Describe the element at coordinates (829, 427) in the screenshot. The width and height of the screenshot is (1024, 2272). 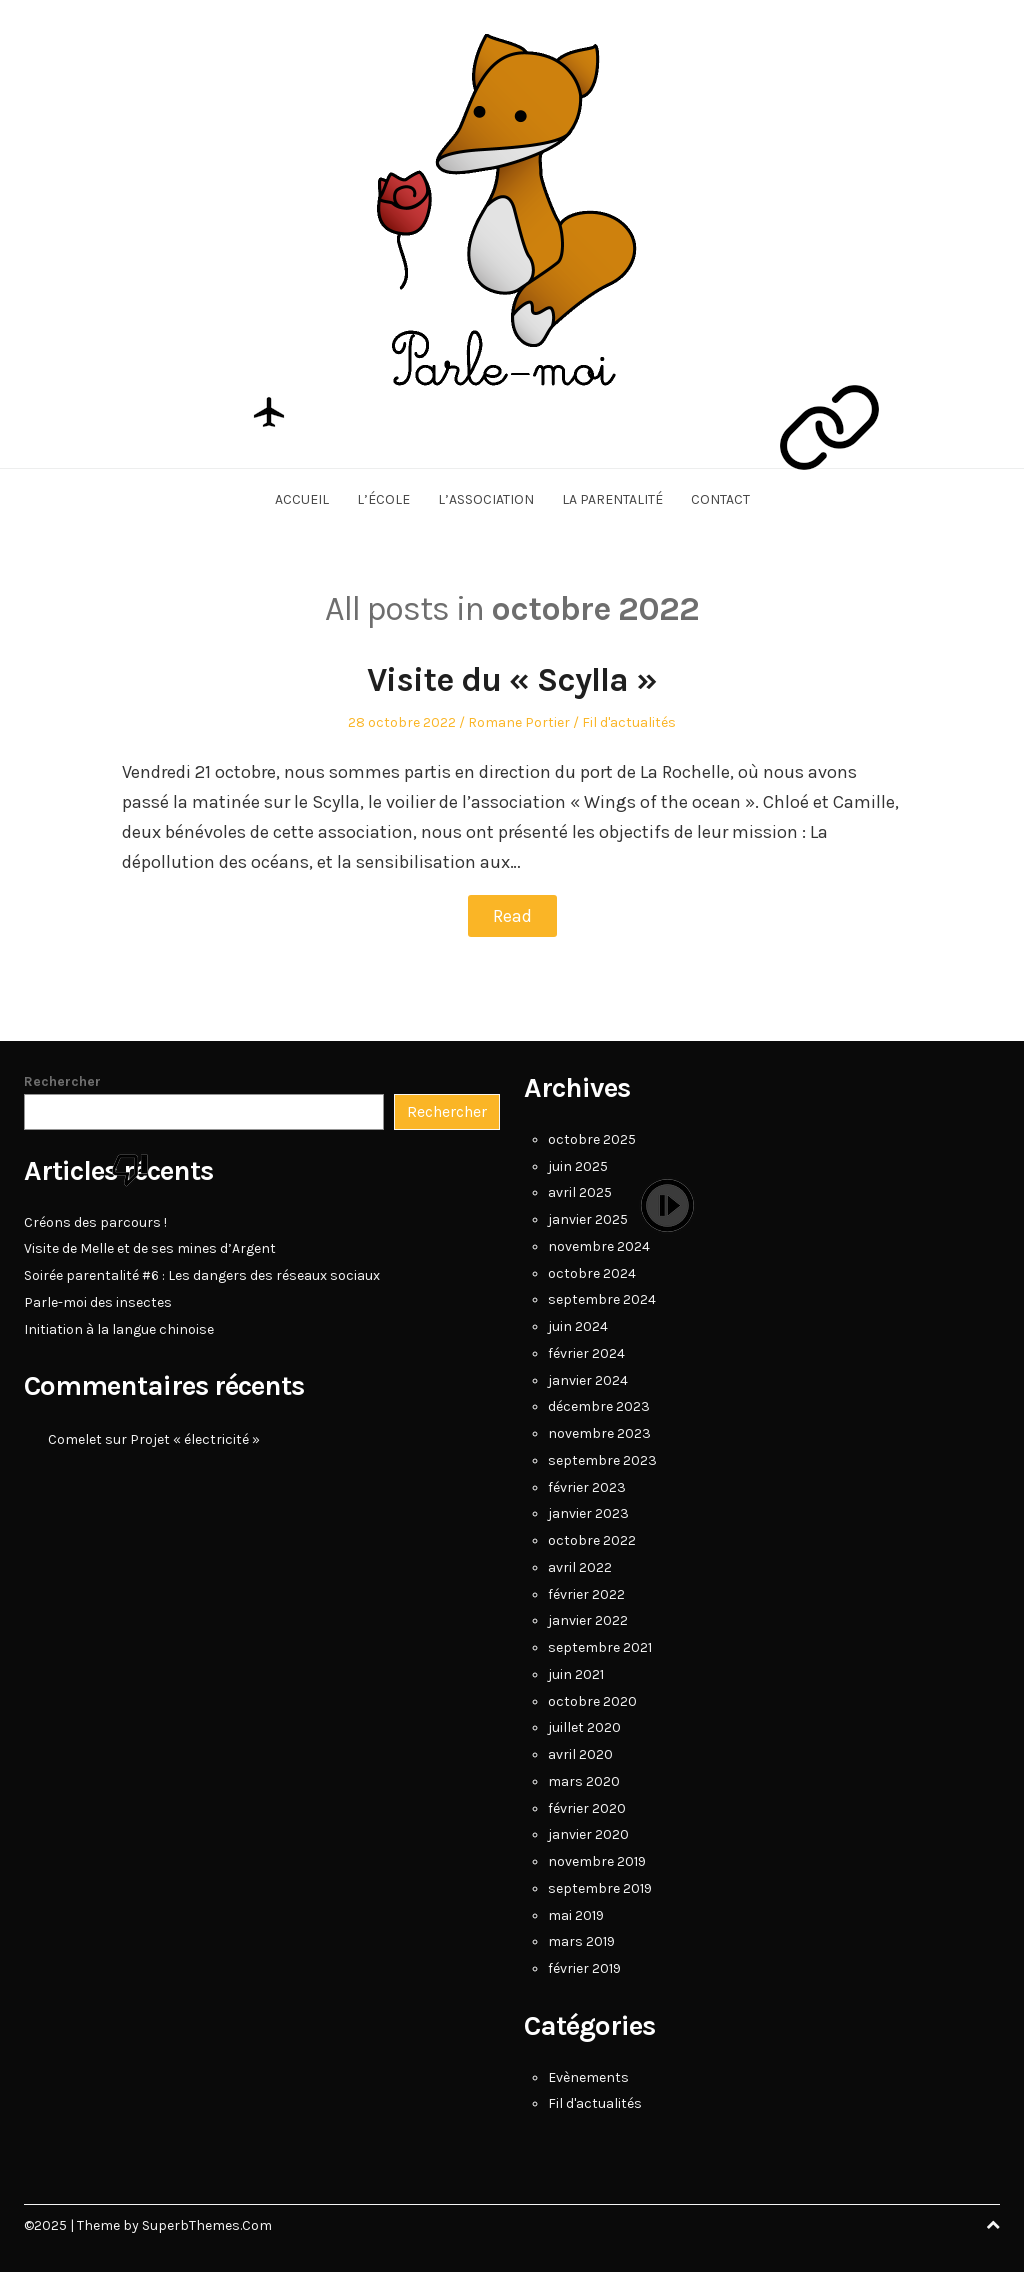
I see `copy or share a link` at that location.